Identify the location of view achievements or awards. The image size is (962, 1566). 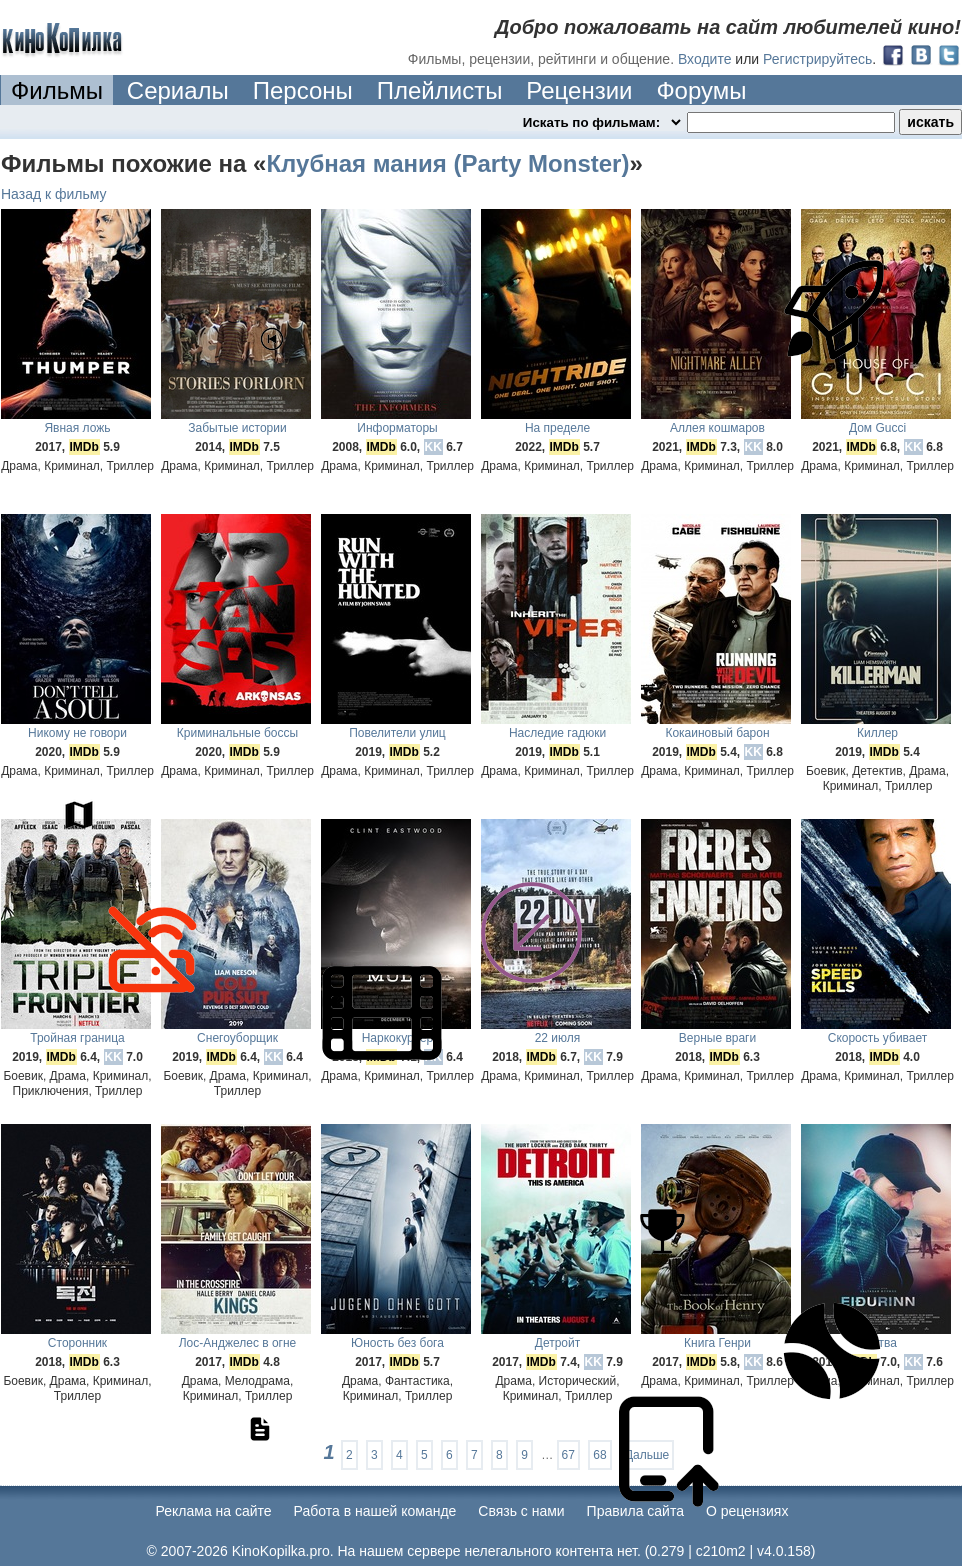
(662, 1231).